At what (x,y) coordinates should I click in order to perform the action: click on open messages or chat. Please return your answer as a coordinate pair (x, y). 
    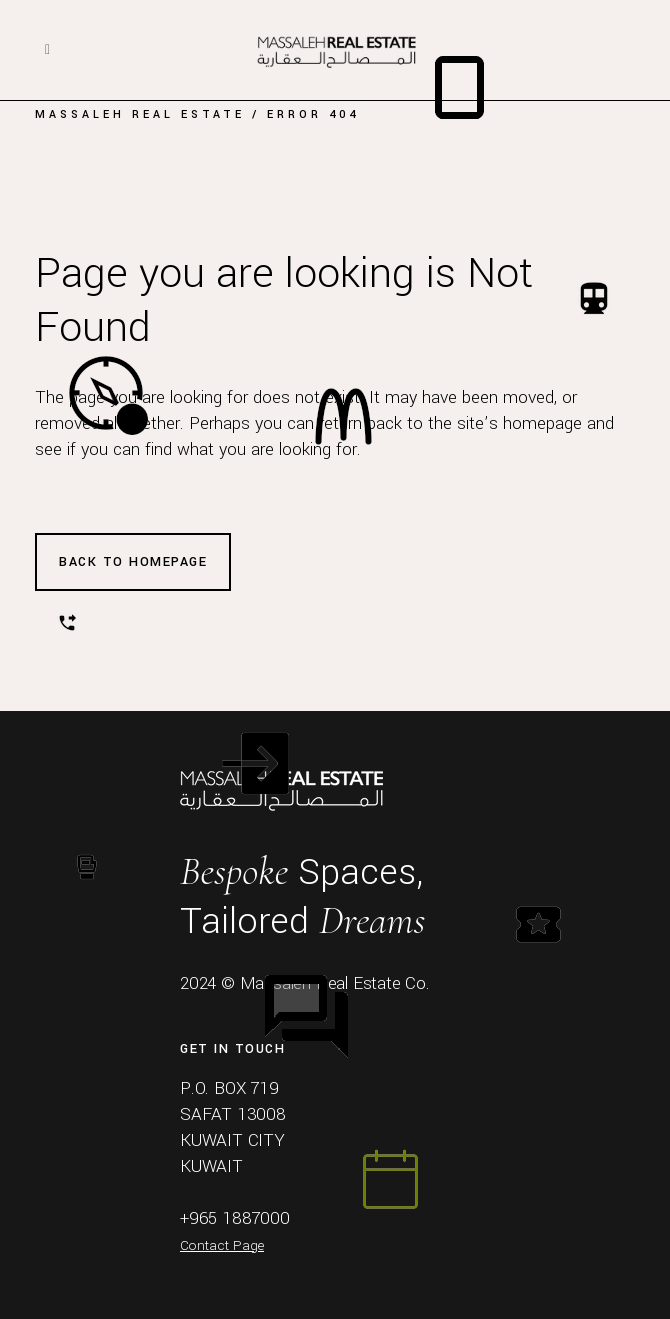
    Looking at the image, I should click on (306, 1016).